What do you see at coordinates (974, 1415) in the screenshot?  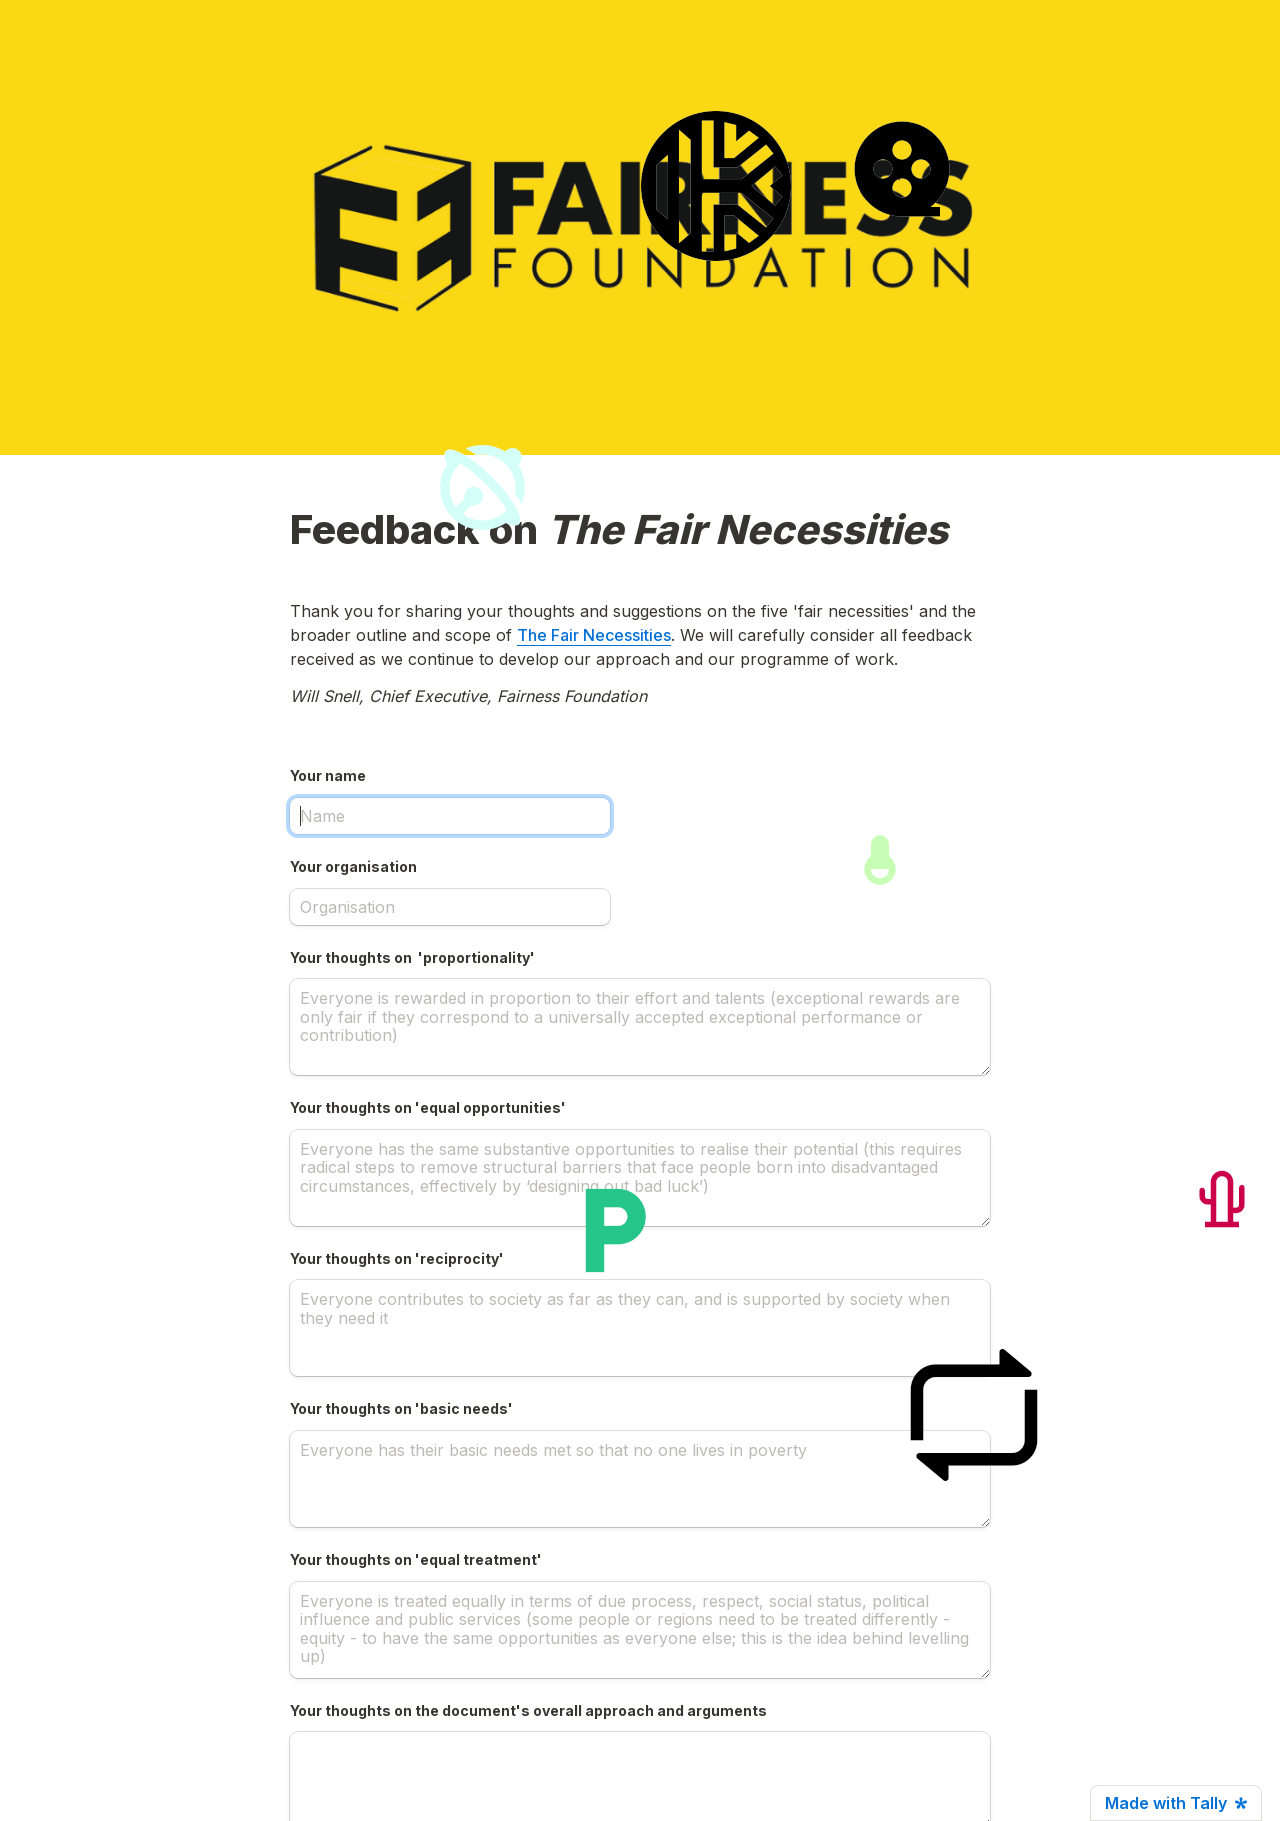 I see `enable repeat or loop playback` at bounding box center [974, 1415].